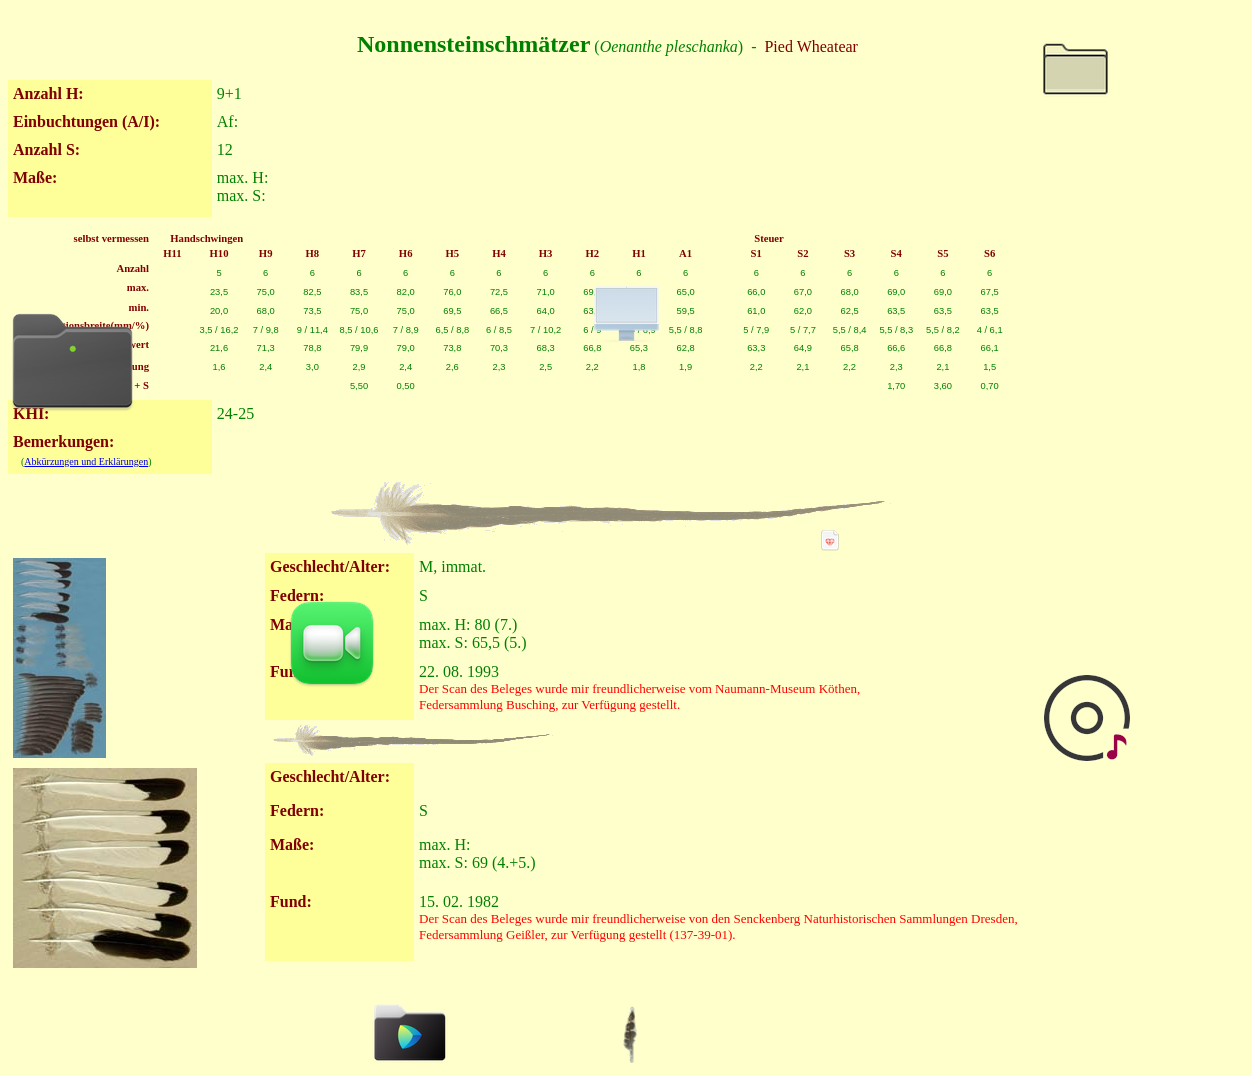  What do you see at coordinates (626, 312) in the screenshot?
I see `represents this mac in system preferences or finder` at bounding box center [626, 312].